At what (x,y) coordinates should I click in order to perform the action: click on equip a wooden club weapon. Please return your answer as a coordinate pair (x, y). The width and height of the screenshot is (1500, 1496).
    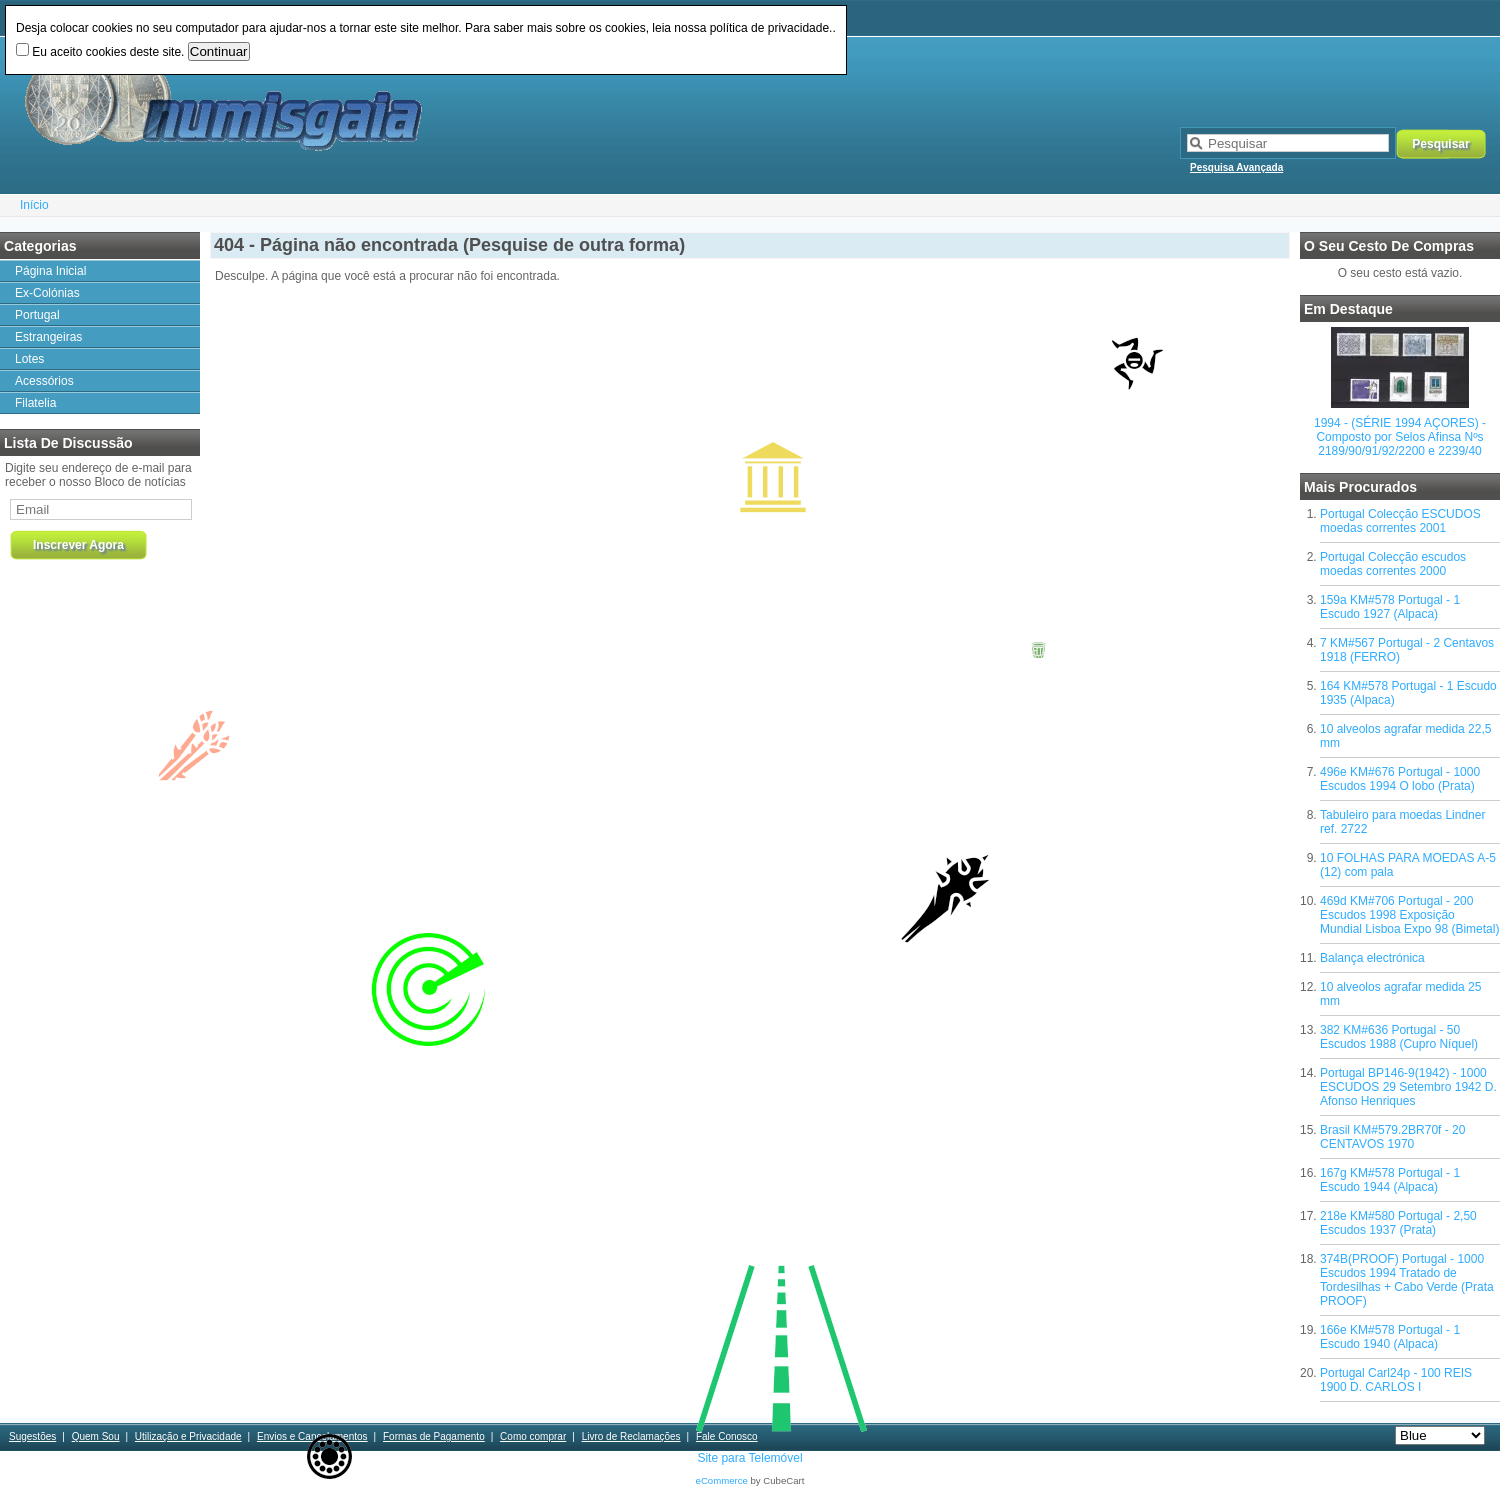
    Looking at the image, I should click on (945, 898).